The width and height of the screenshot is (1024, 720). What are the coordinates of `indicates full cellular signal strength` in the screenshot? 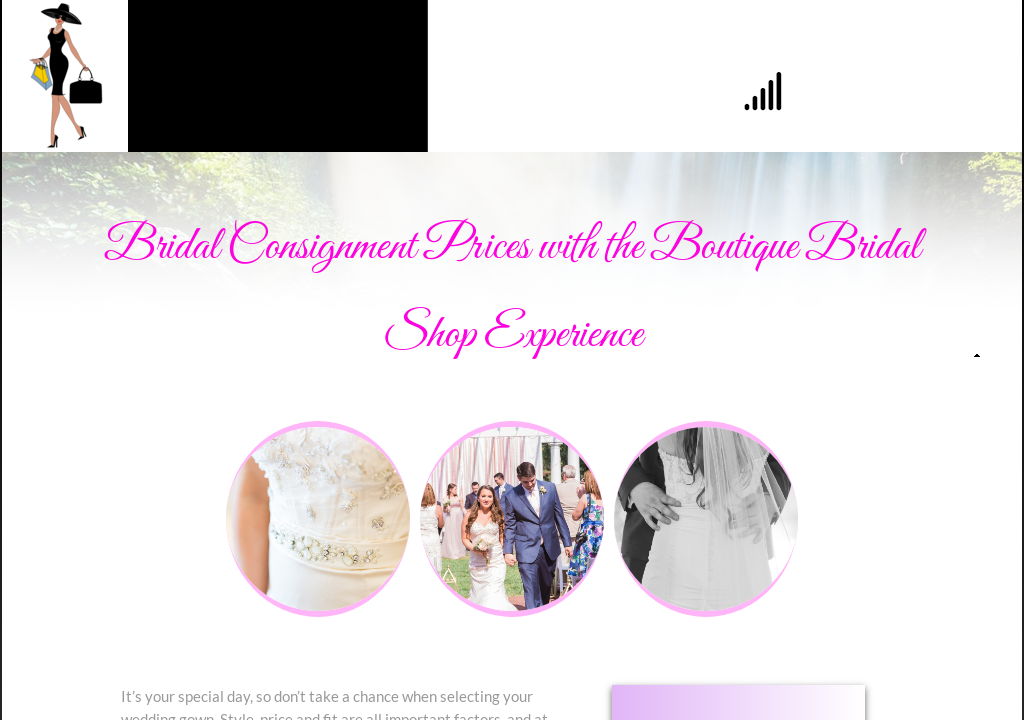 It's located at (764, 93).